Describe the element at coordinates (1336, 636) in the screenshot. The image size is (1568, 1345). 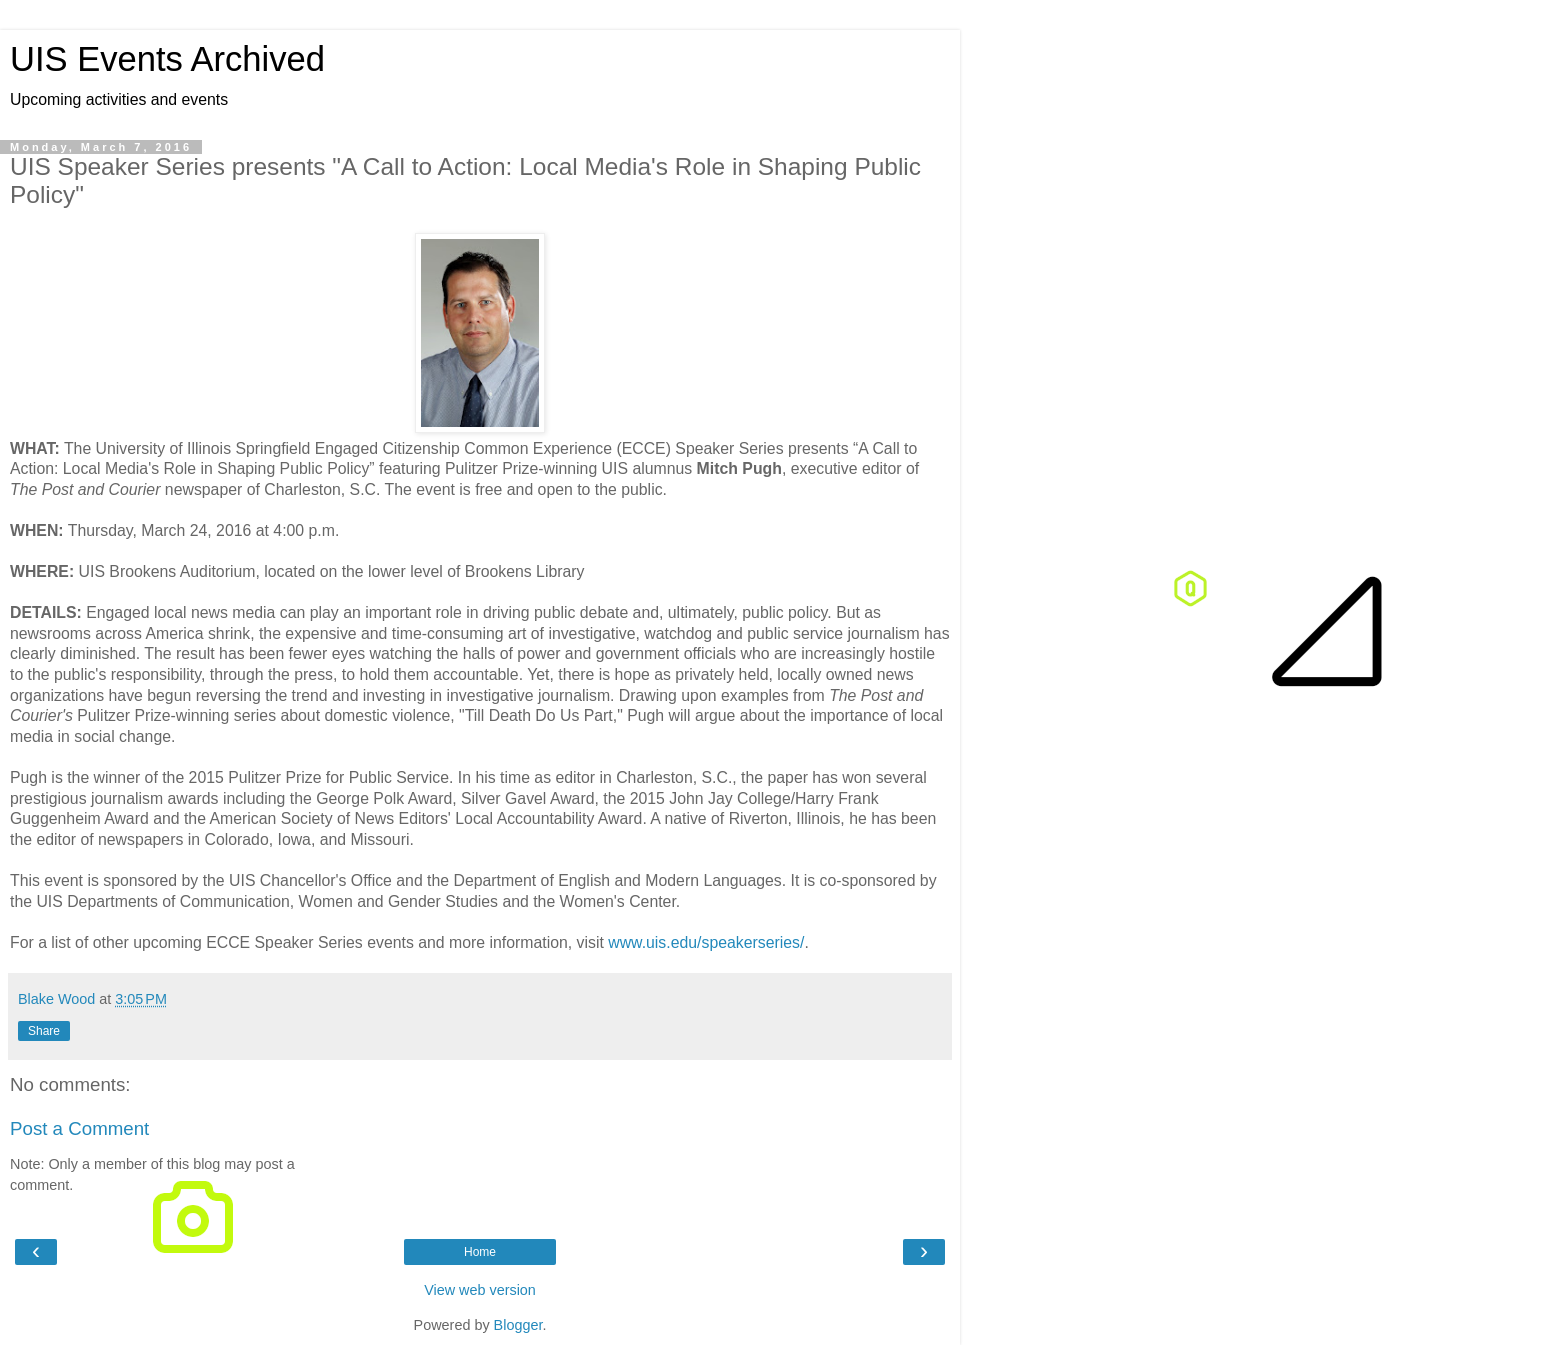
I see `indicates no cellular signal available` at that location.